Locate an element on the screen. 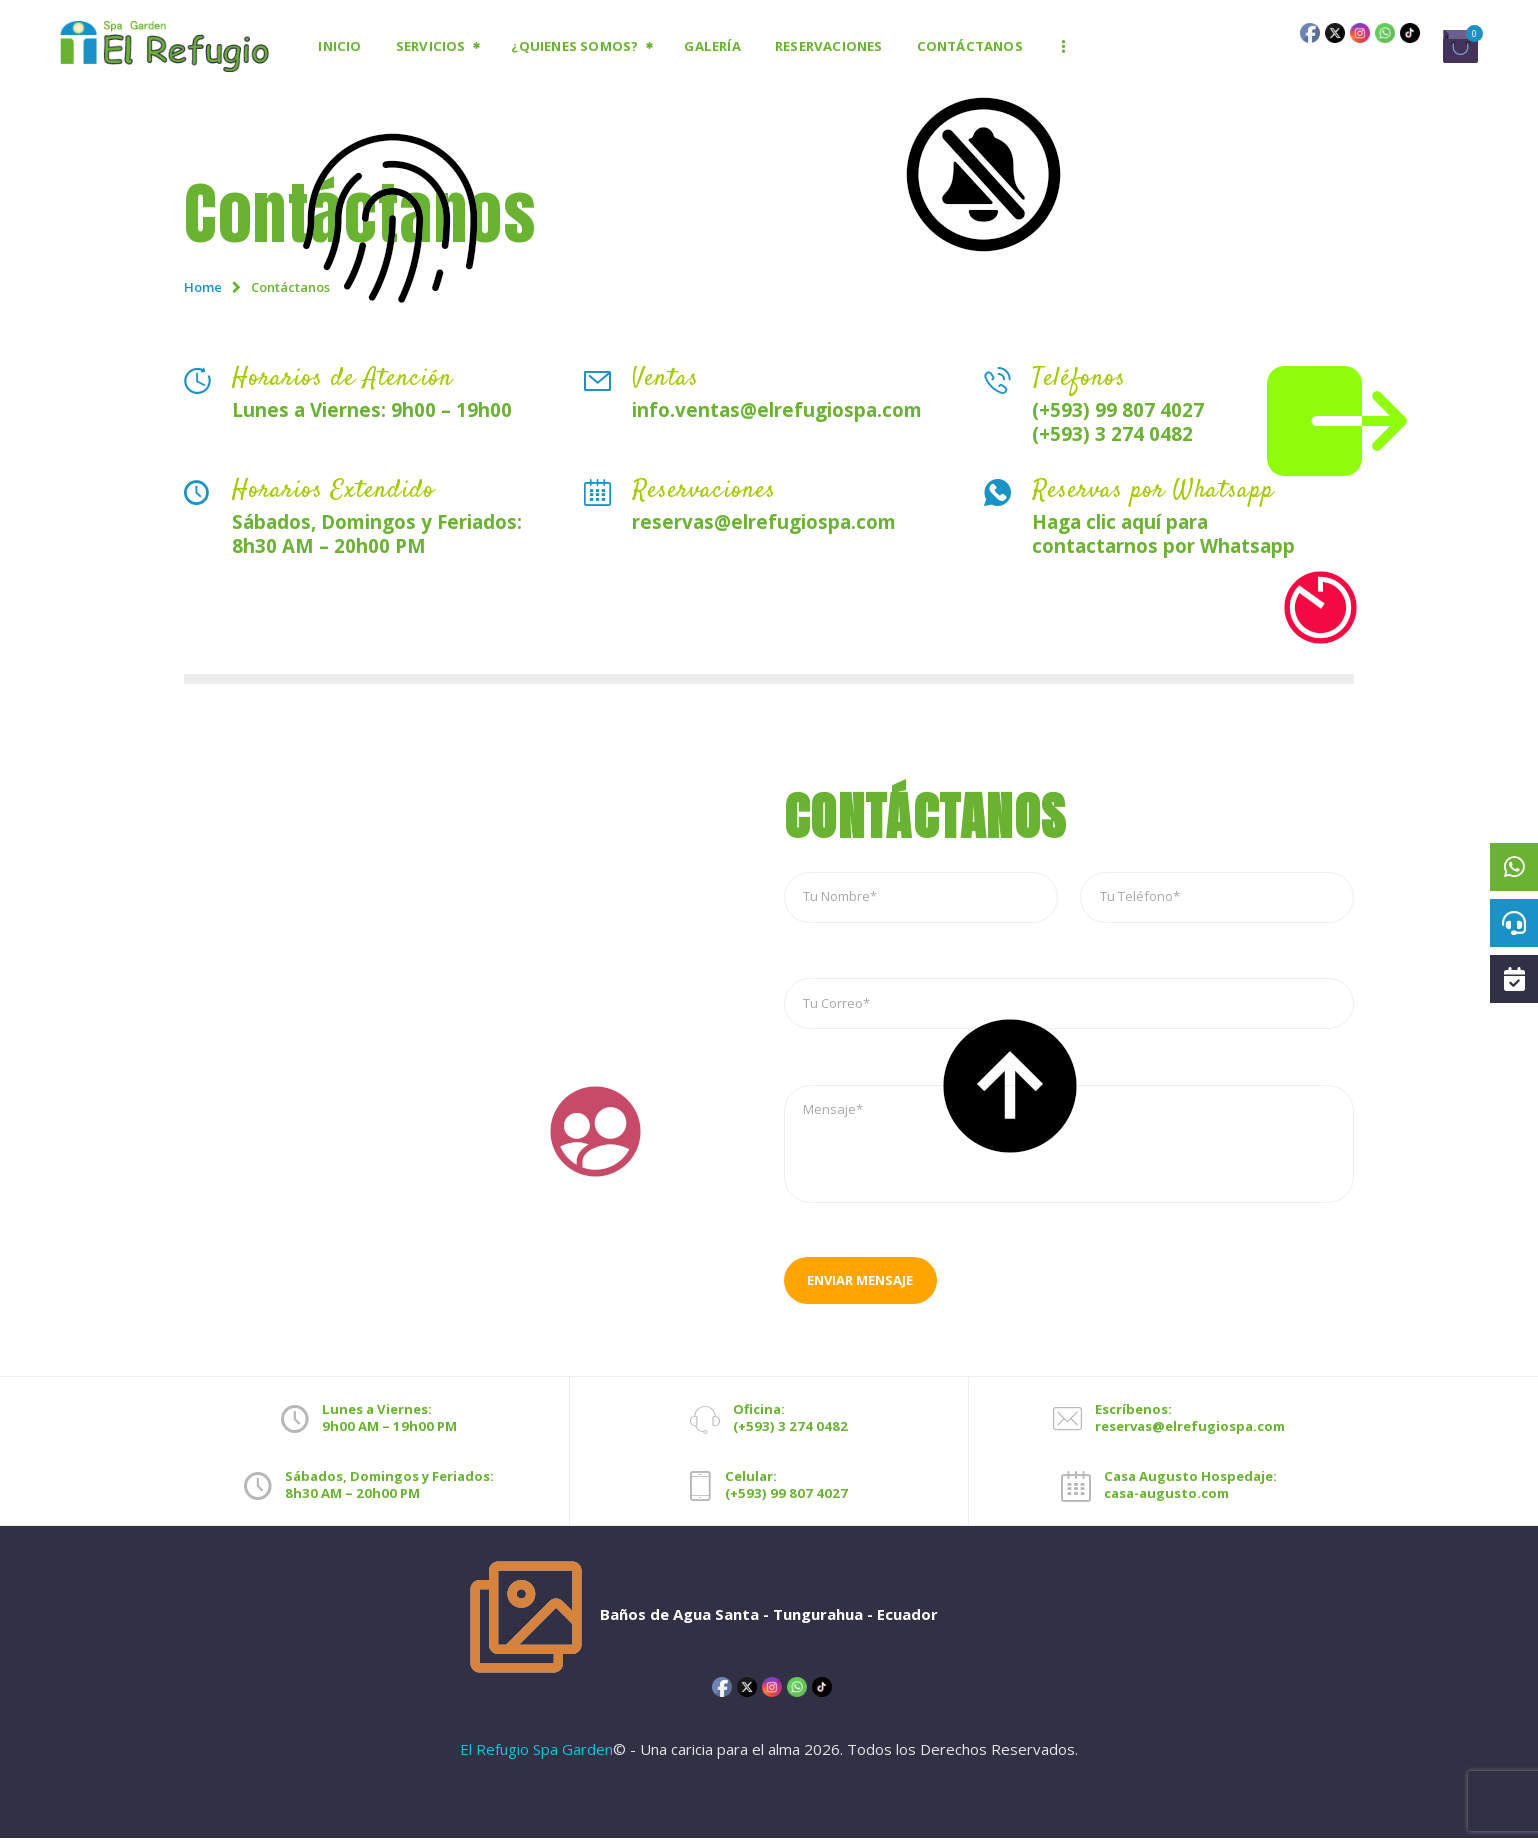  view photo gallery is located at coordinates (526, 1617).